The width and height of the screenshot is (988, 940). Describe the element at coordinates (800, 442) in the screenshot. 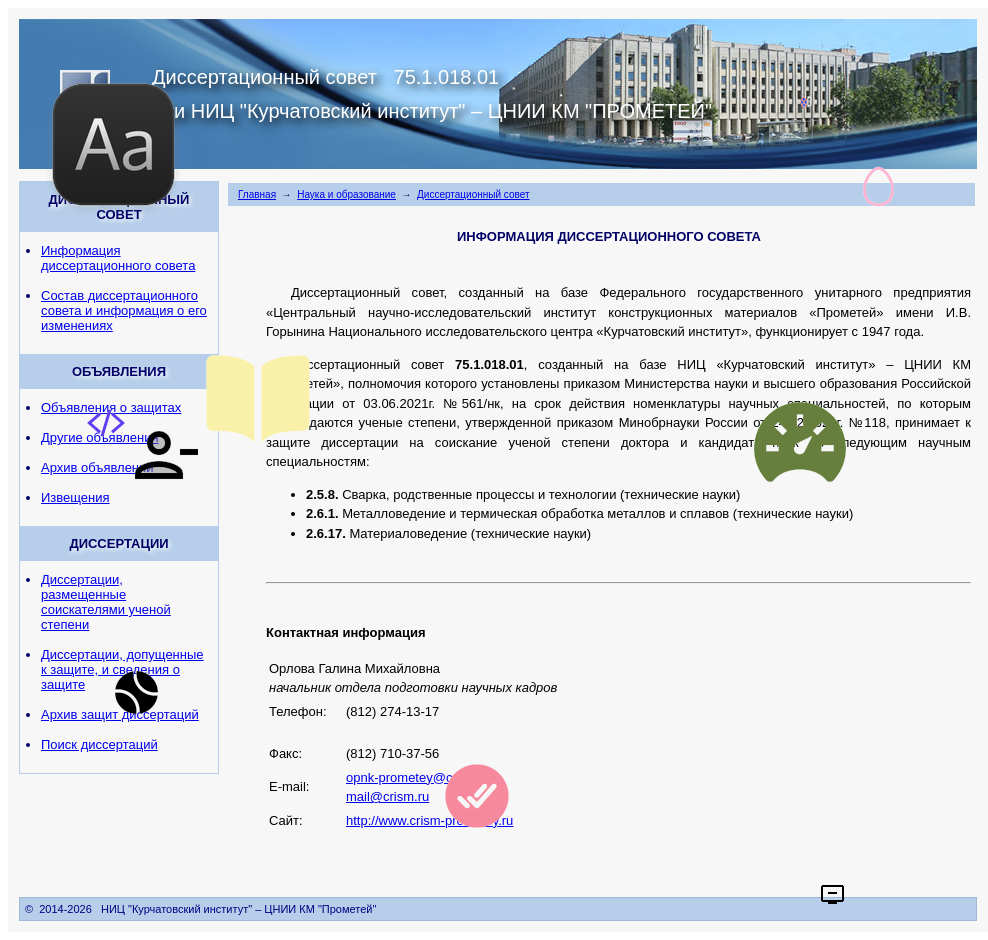

I see `view performance metrics or speed` at that location.